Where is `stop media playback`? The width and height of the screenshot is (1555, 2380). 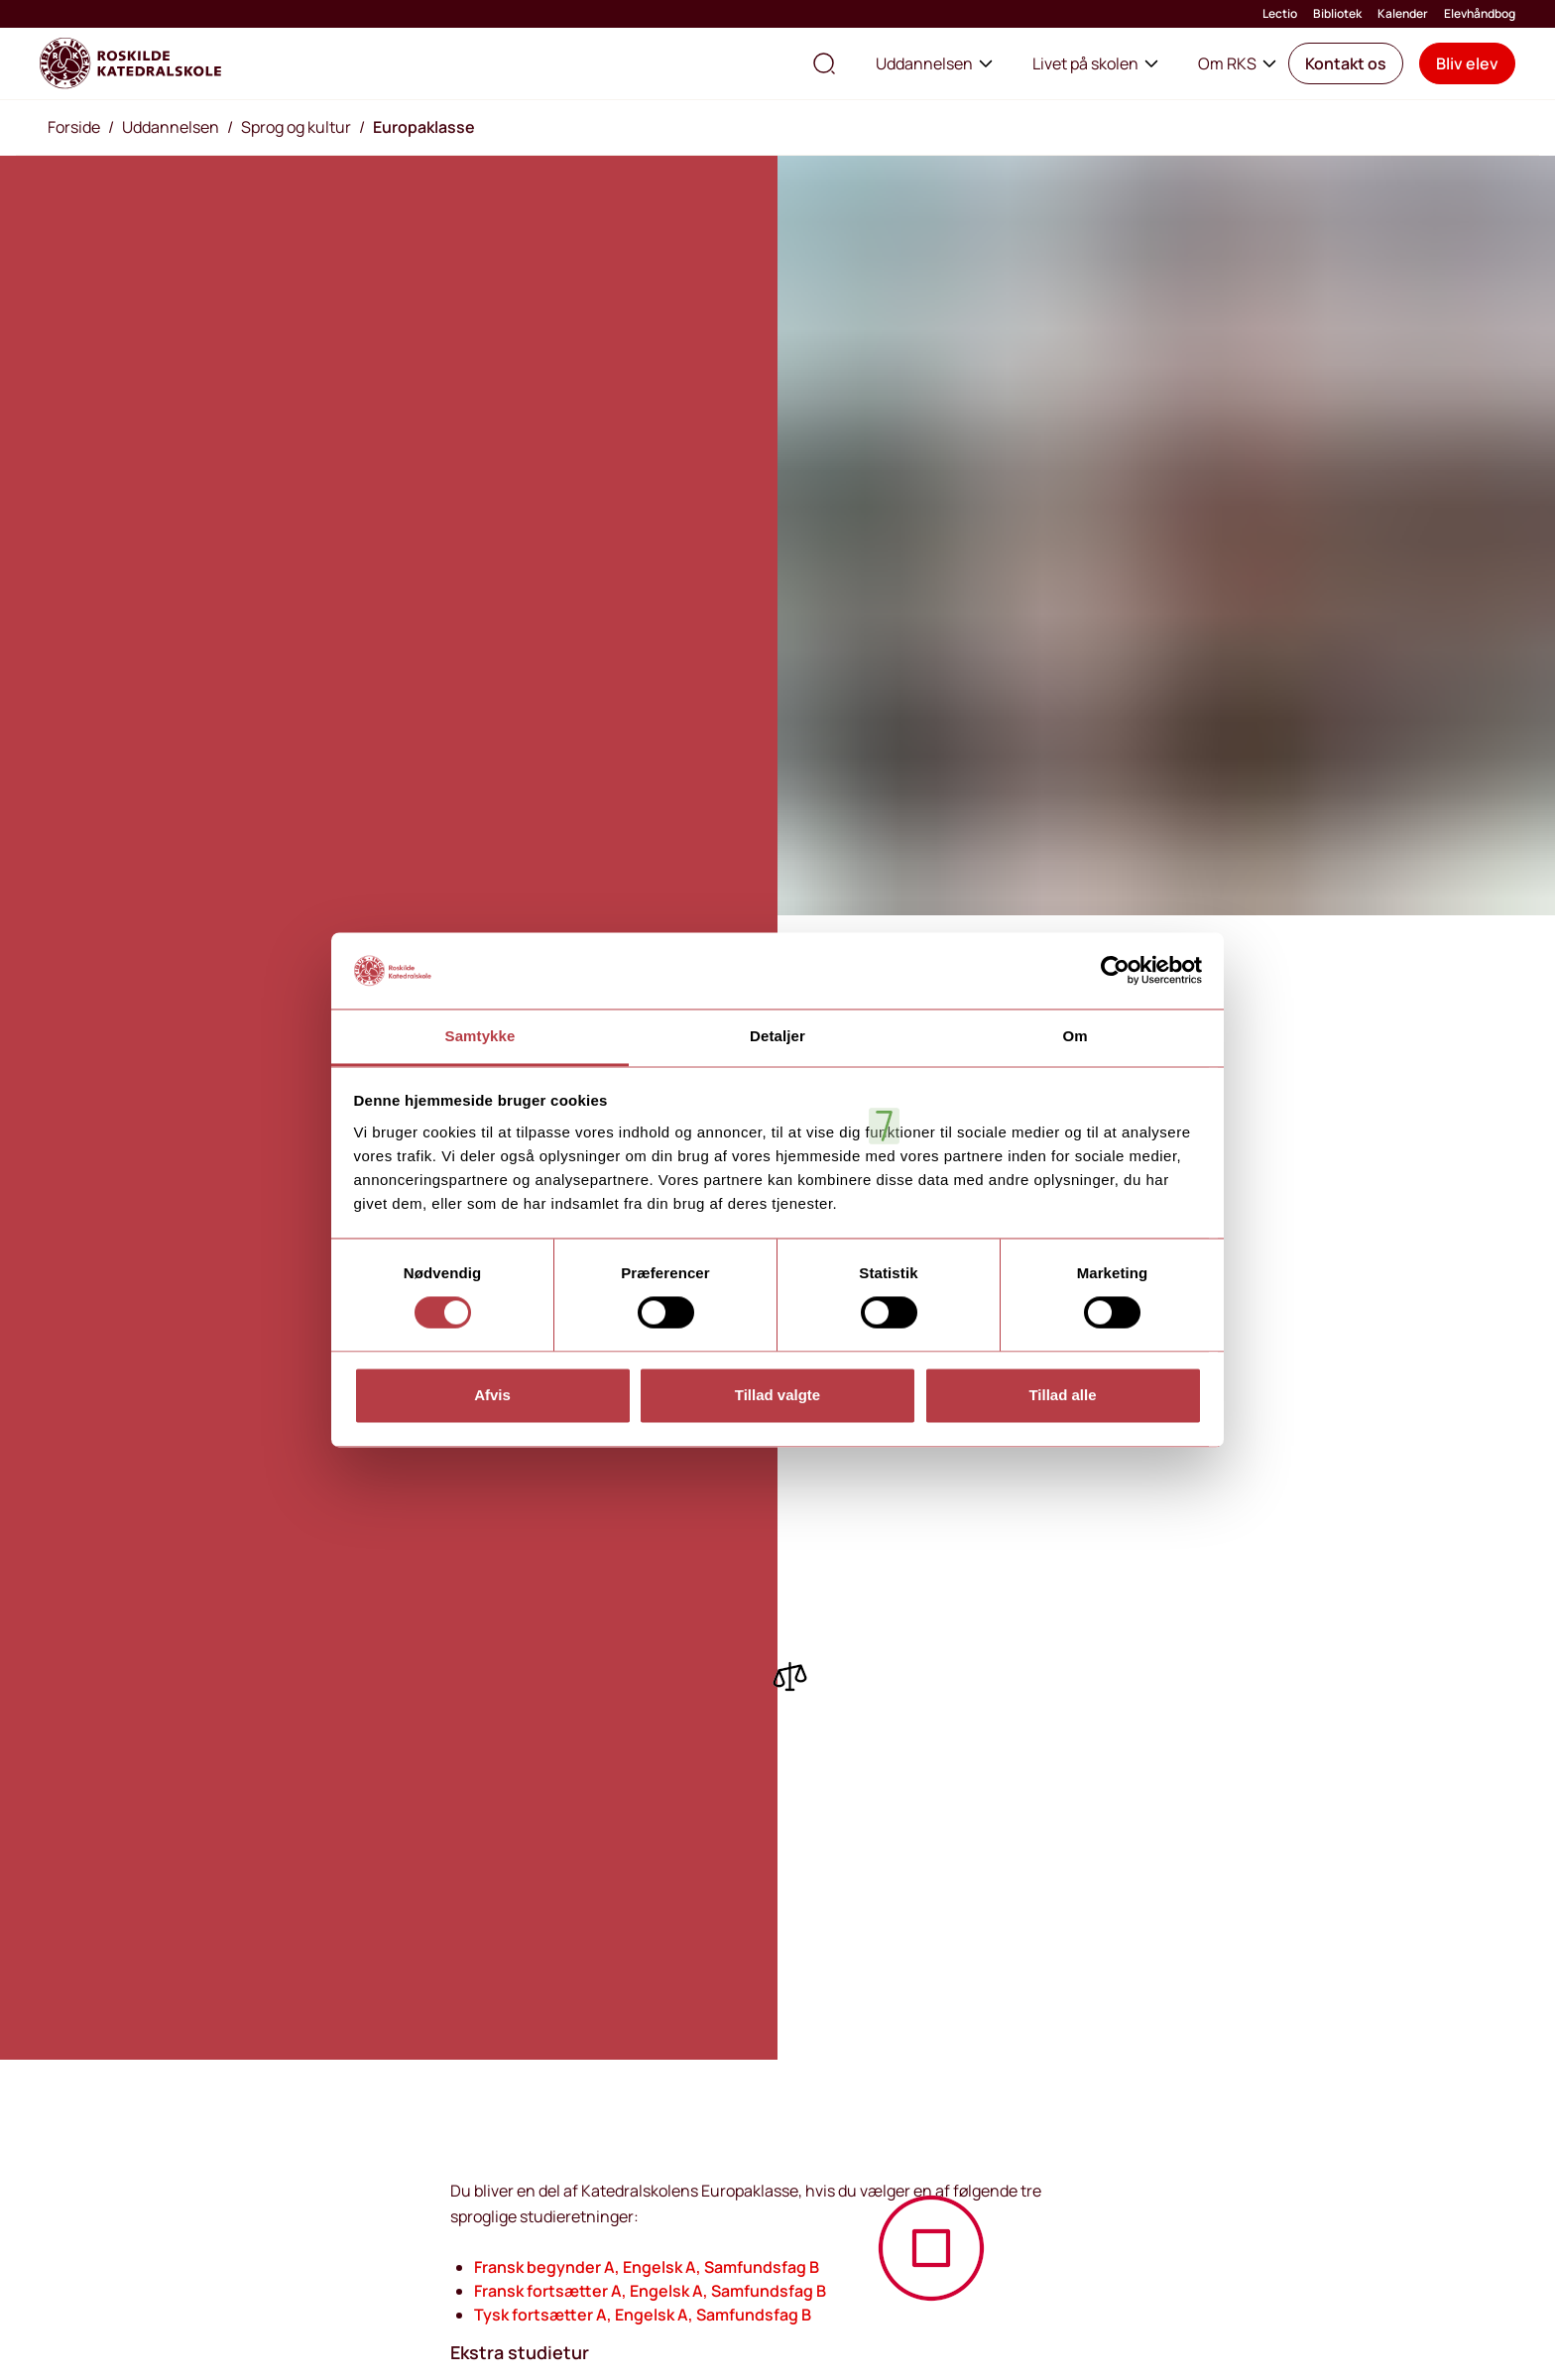
stop media playback is located at coordinates (931, 2248).